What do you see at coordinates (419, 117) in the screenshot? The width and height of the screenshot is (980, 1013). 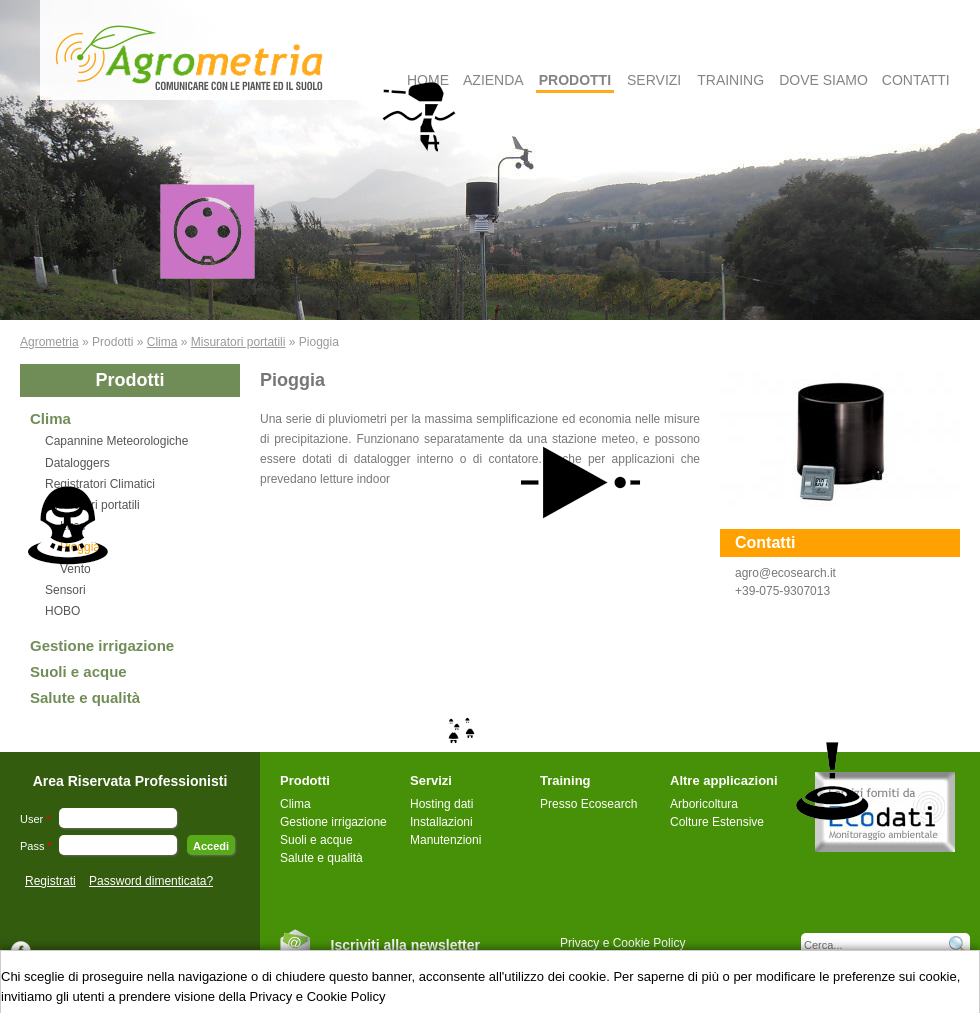 I see `access boat engine controls or settings` at bounding box center [419, 117].